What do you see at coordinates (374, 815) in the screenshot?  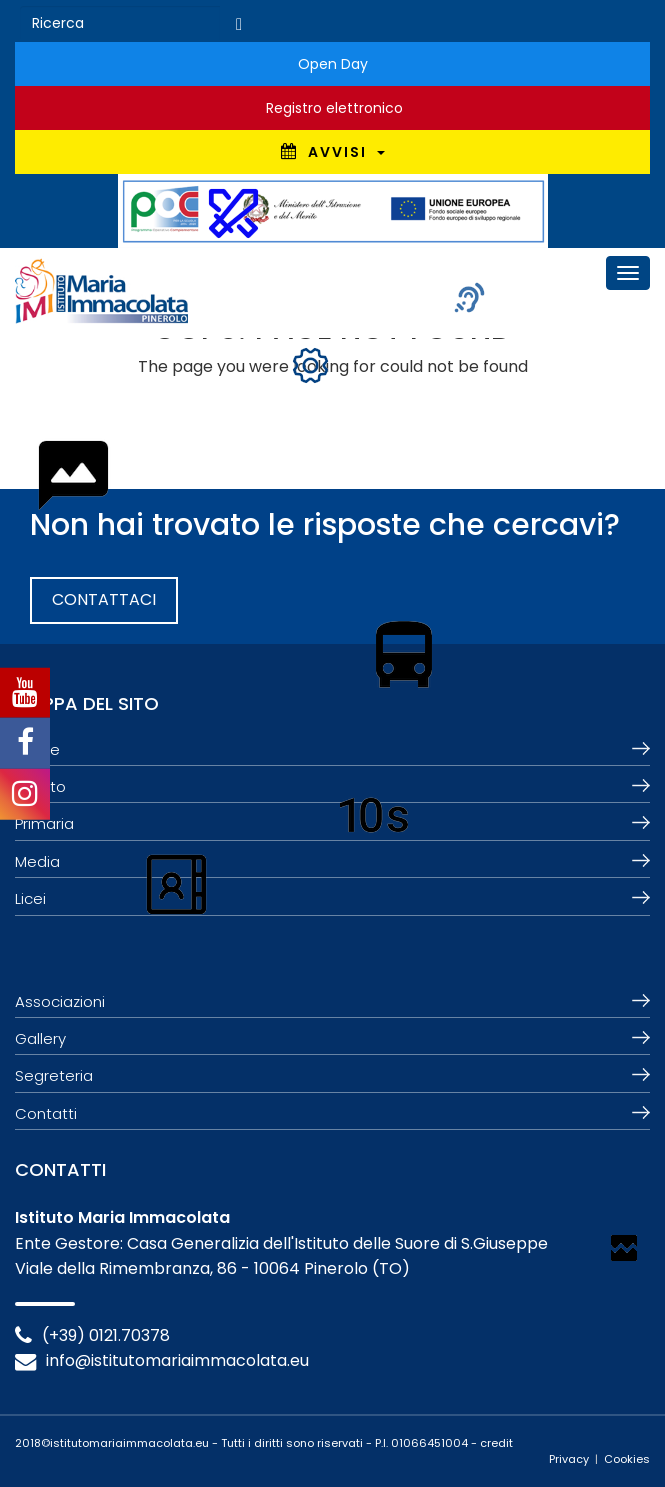 I see `set a 10-second timer` at bounding box center [374, 815].